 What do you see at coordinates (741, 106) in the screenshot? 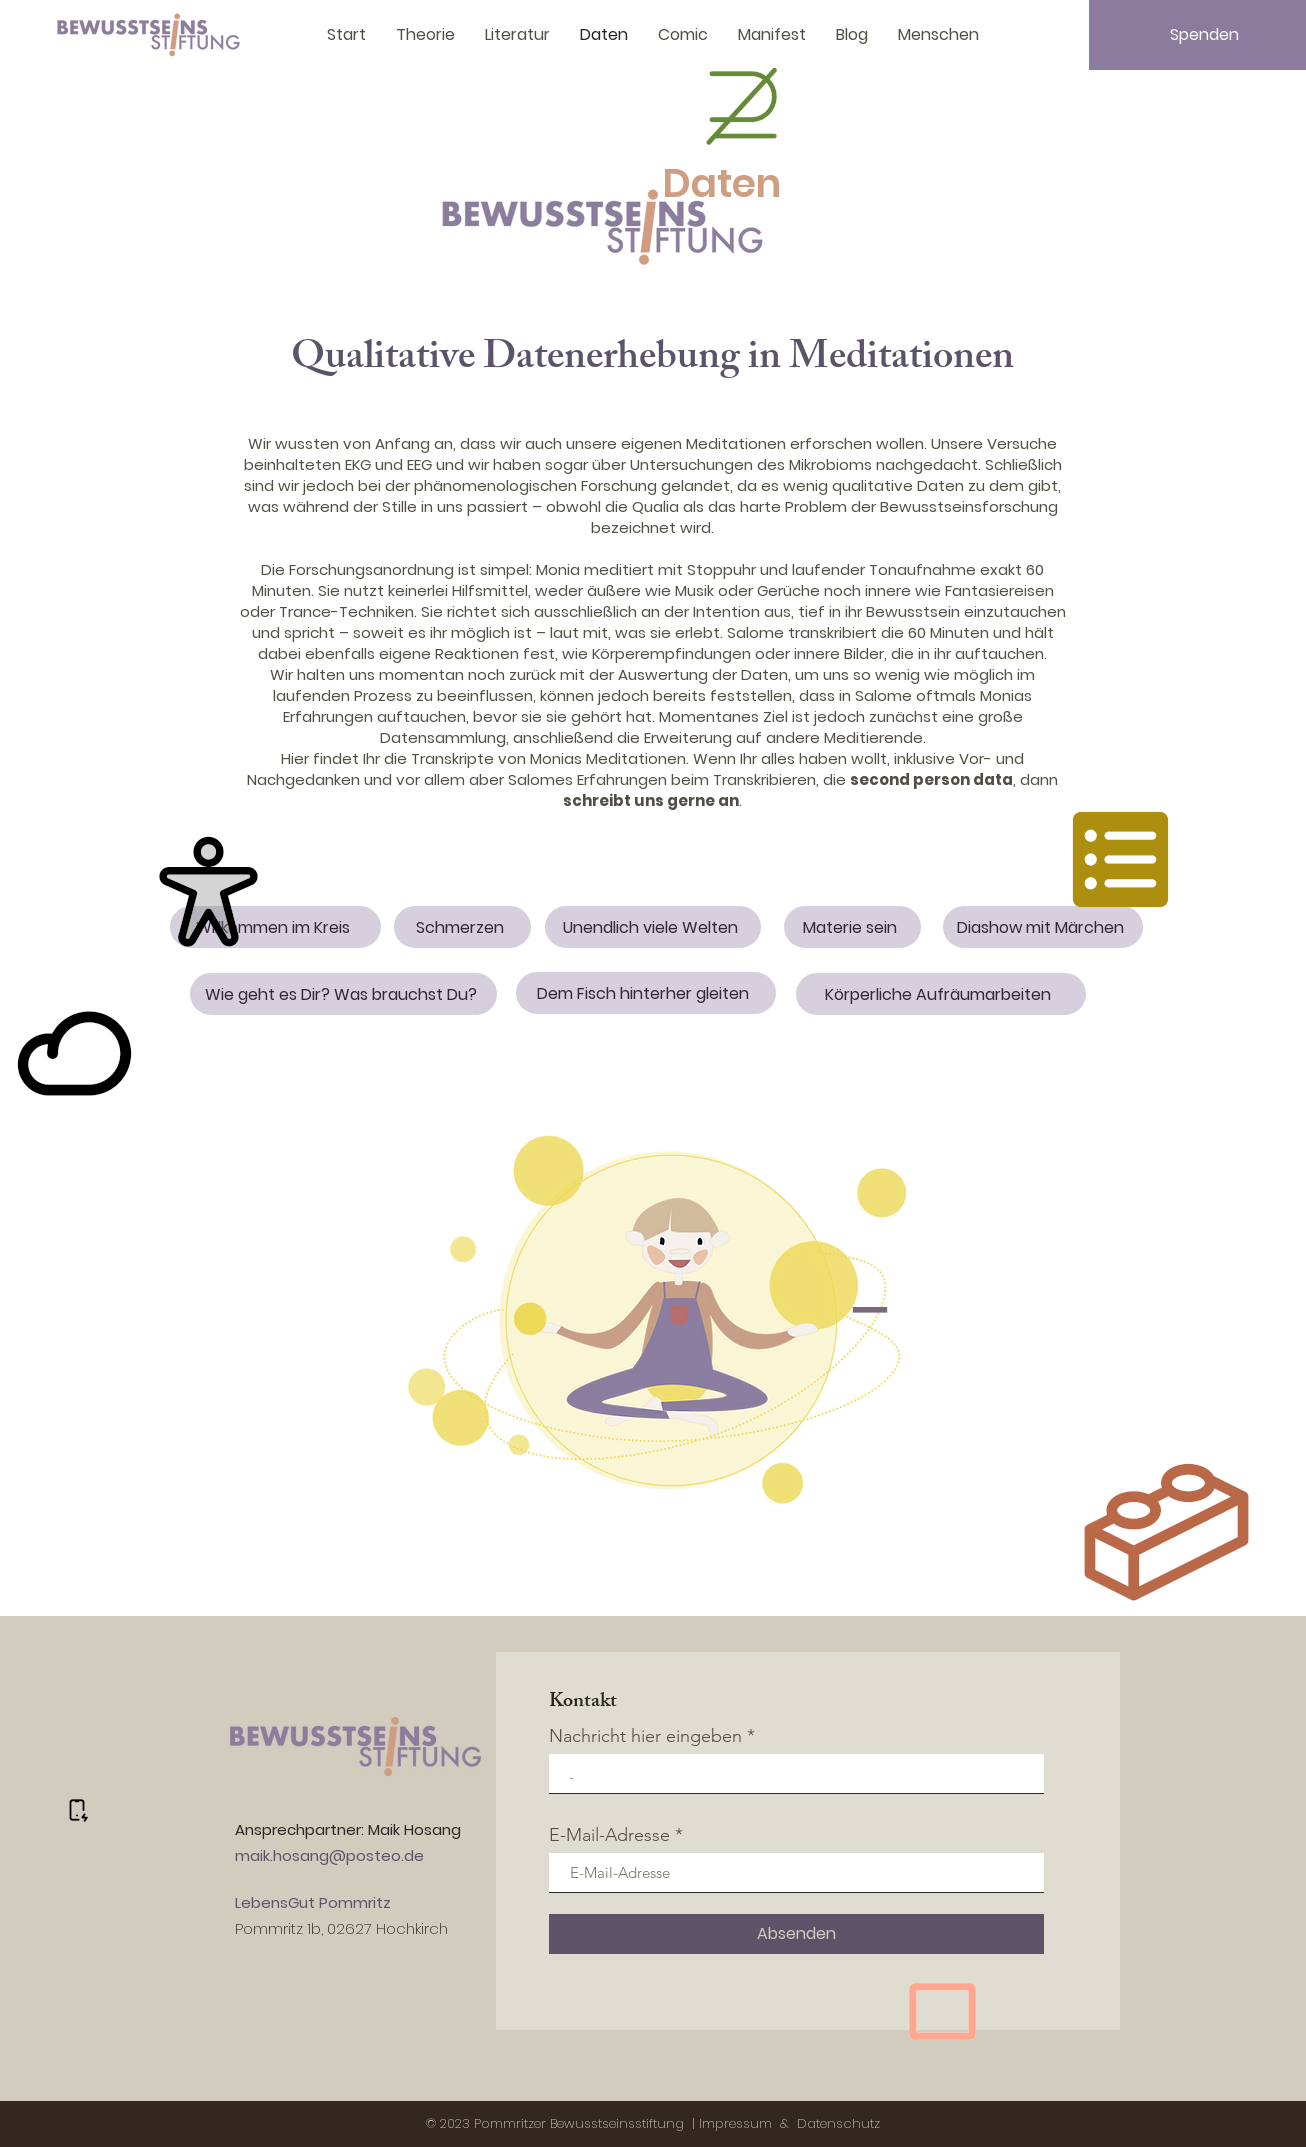
I see `indicates "not superset of" mathematical relationship` at bounding box center [741, 106].